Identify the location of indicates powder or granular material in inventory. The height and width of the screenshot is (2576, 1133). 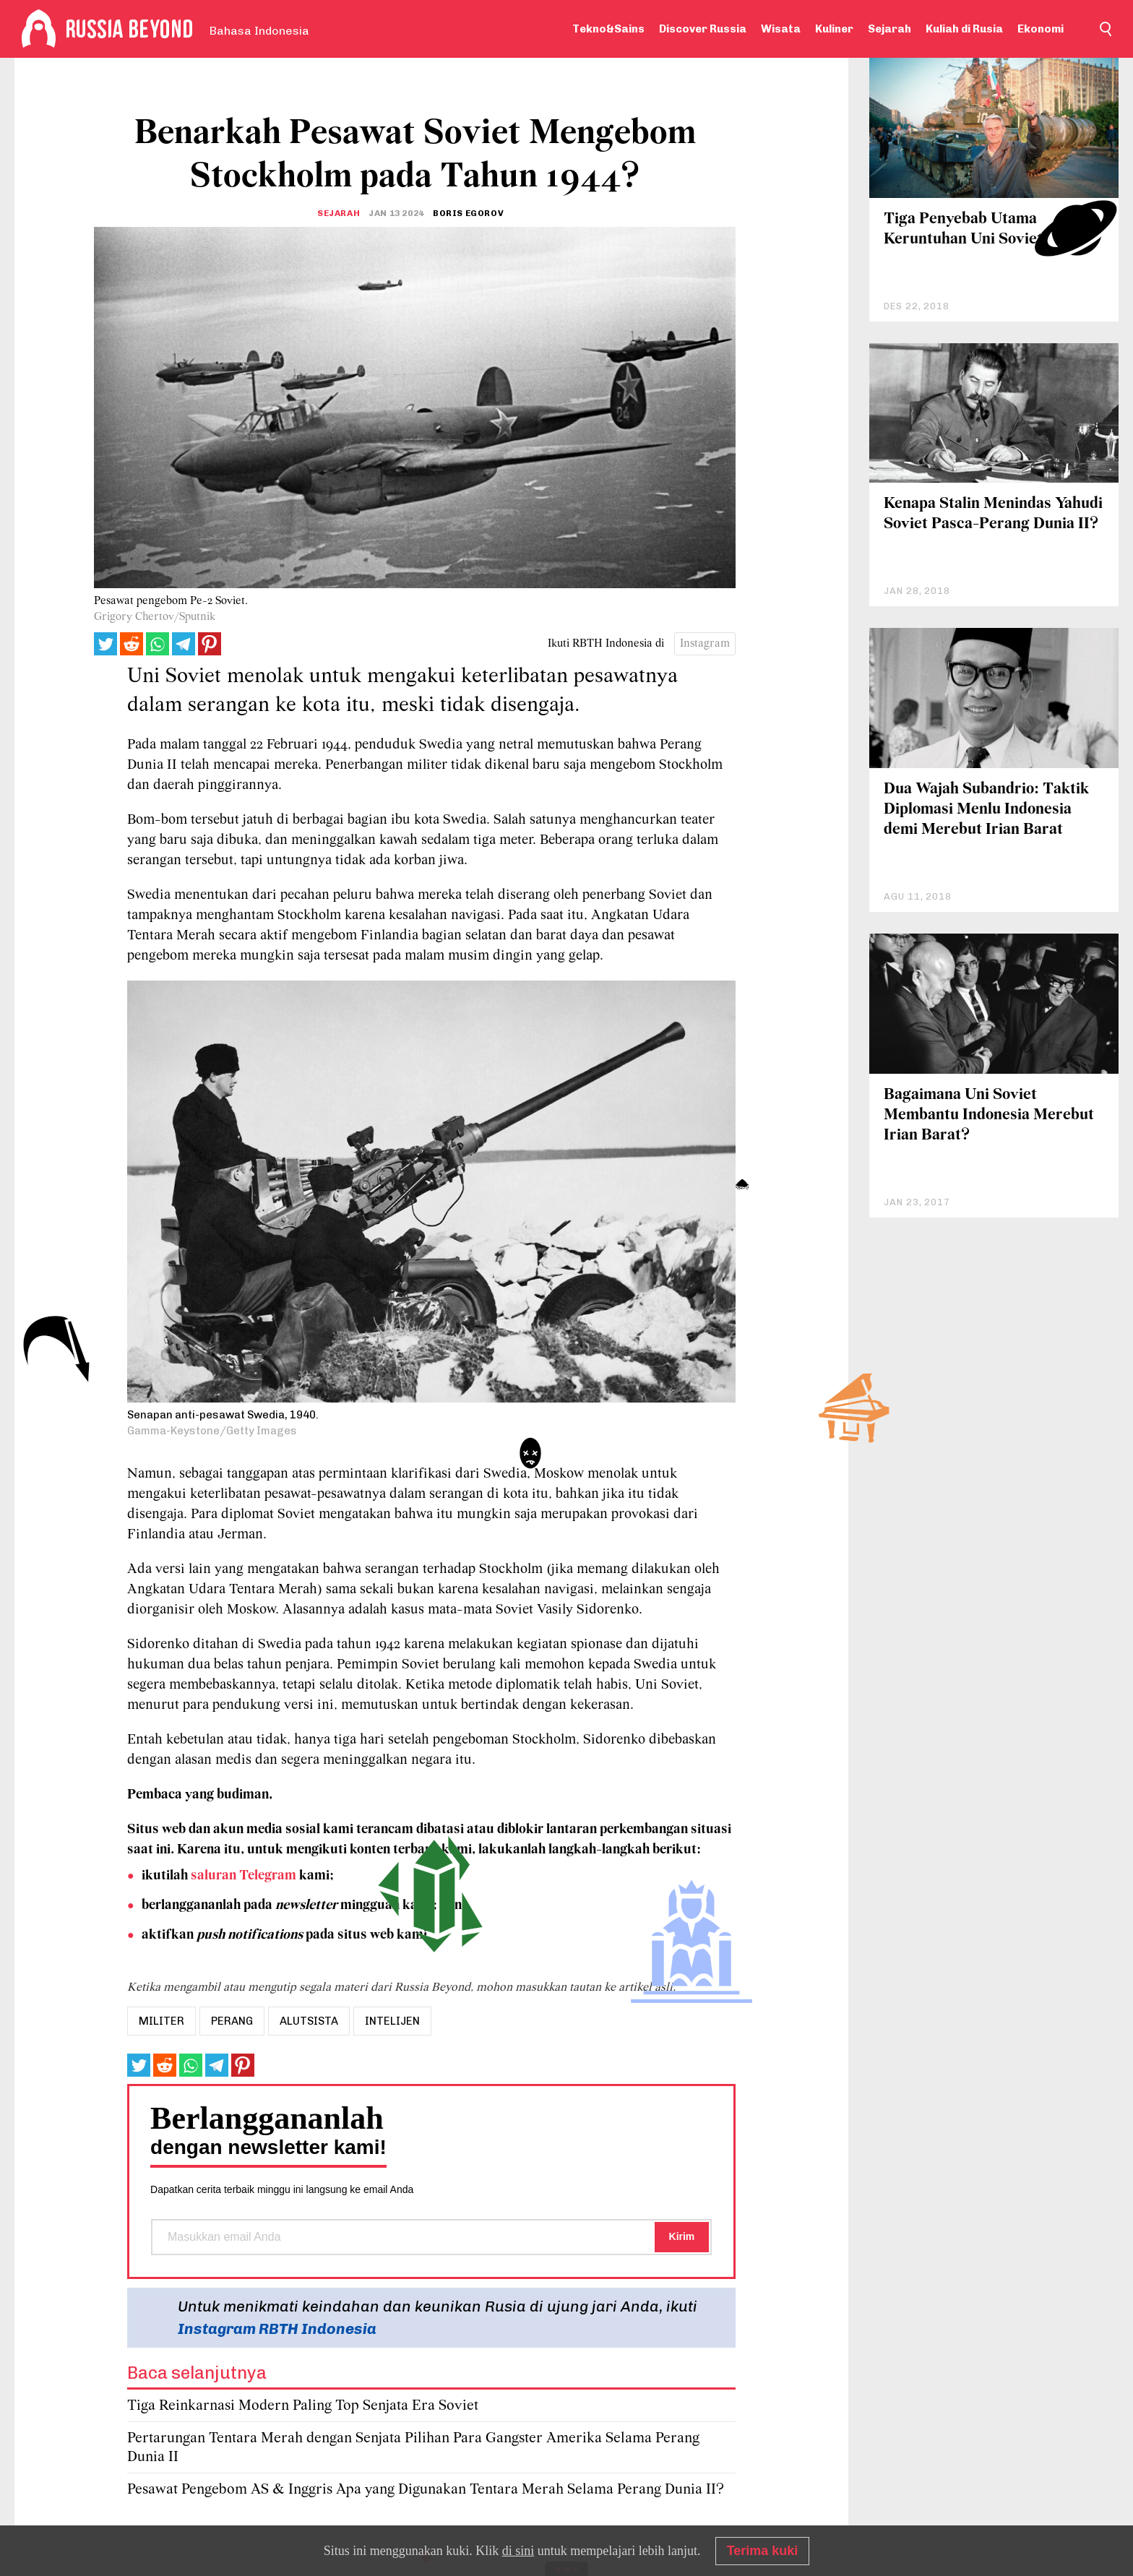
(742, 1184).